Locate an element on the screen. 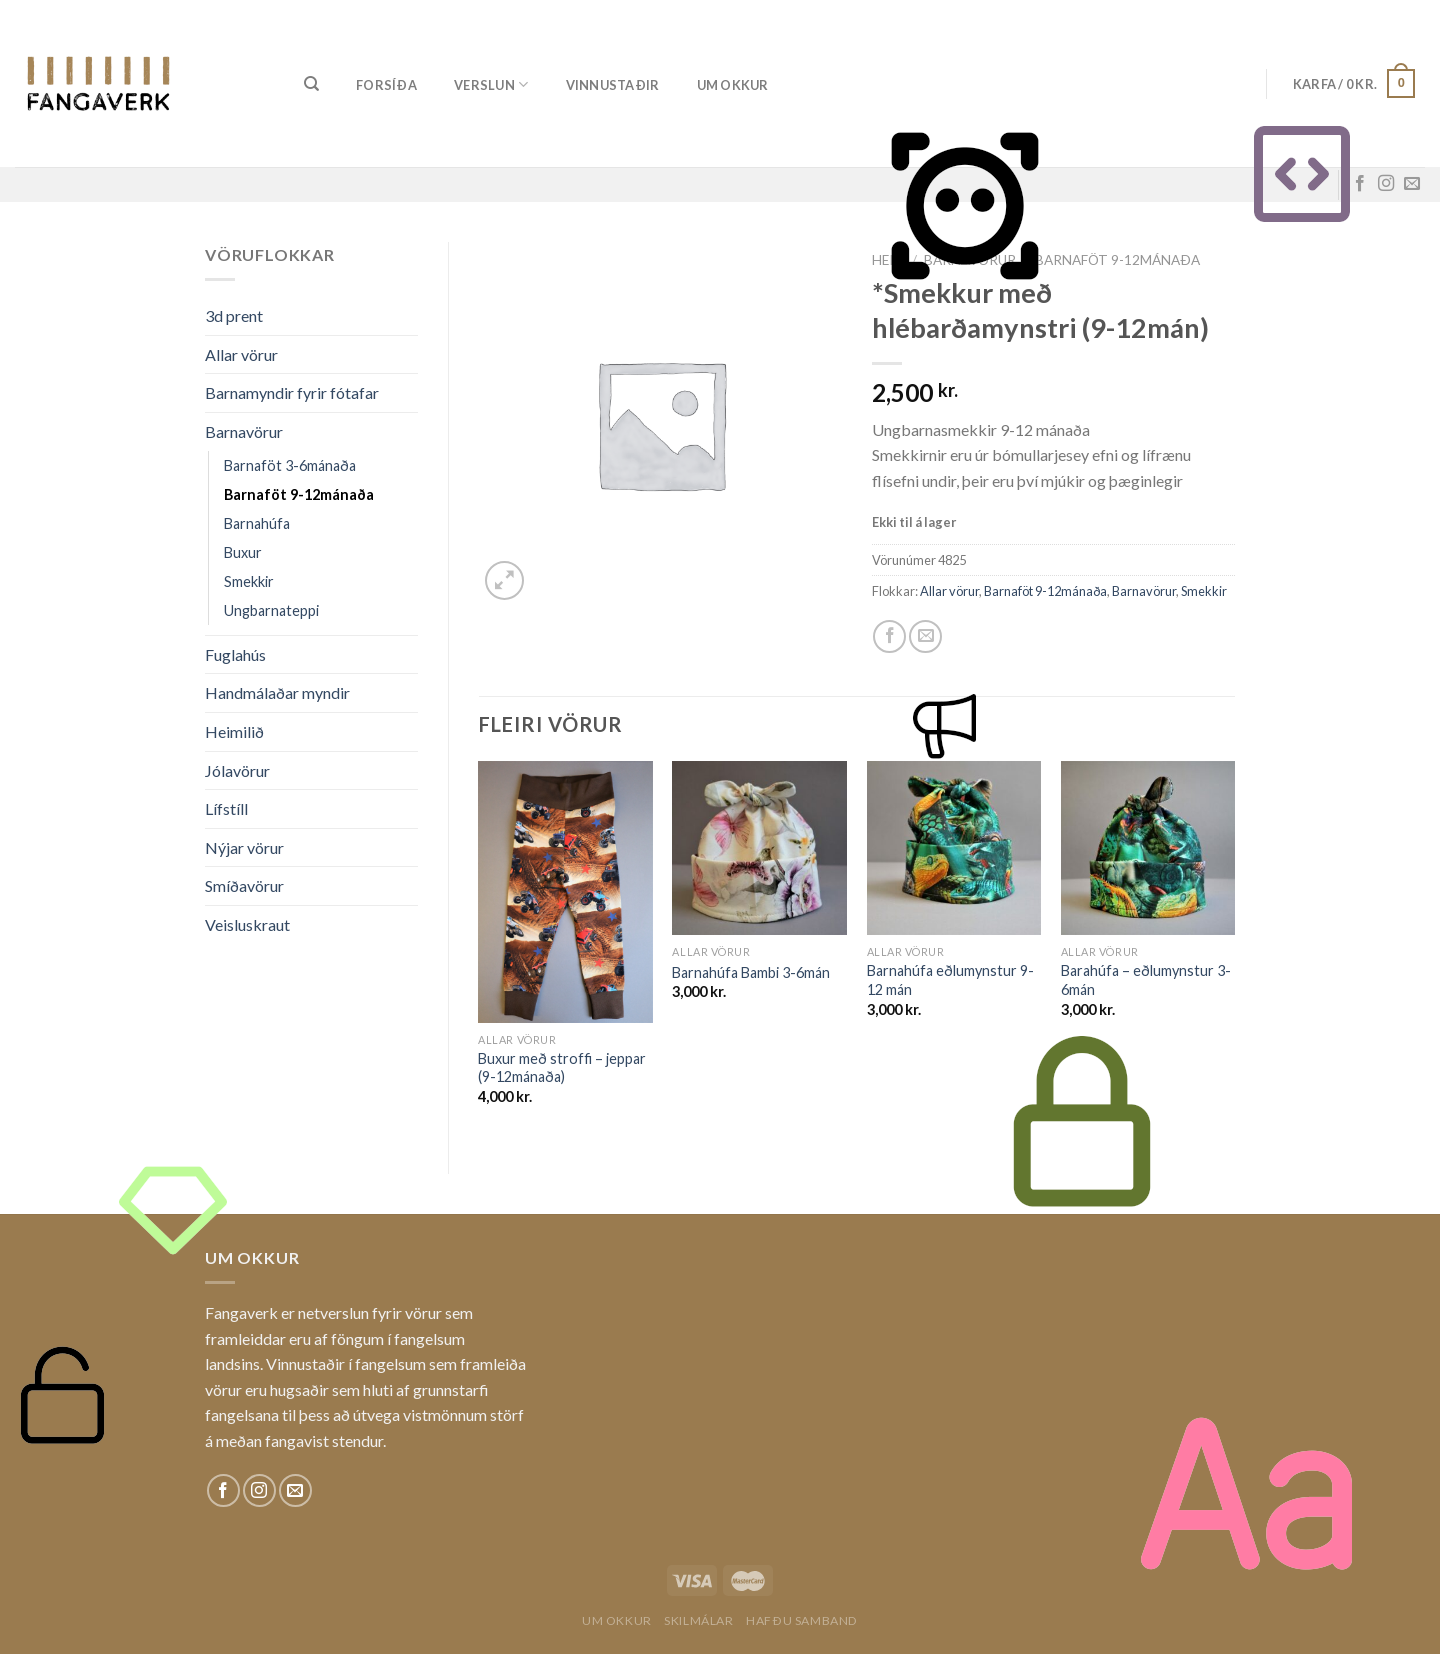 The width and height of the screenshot is (1440, 1654). make an announcement is located at coordinates (946, 727).